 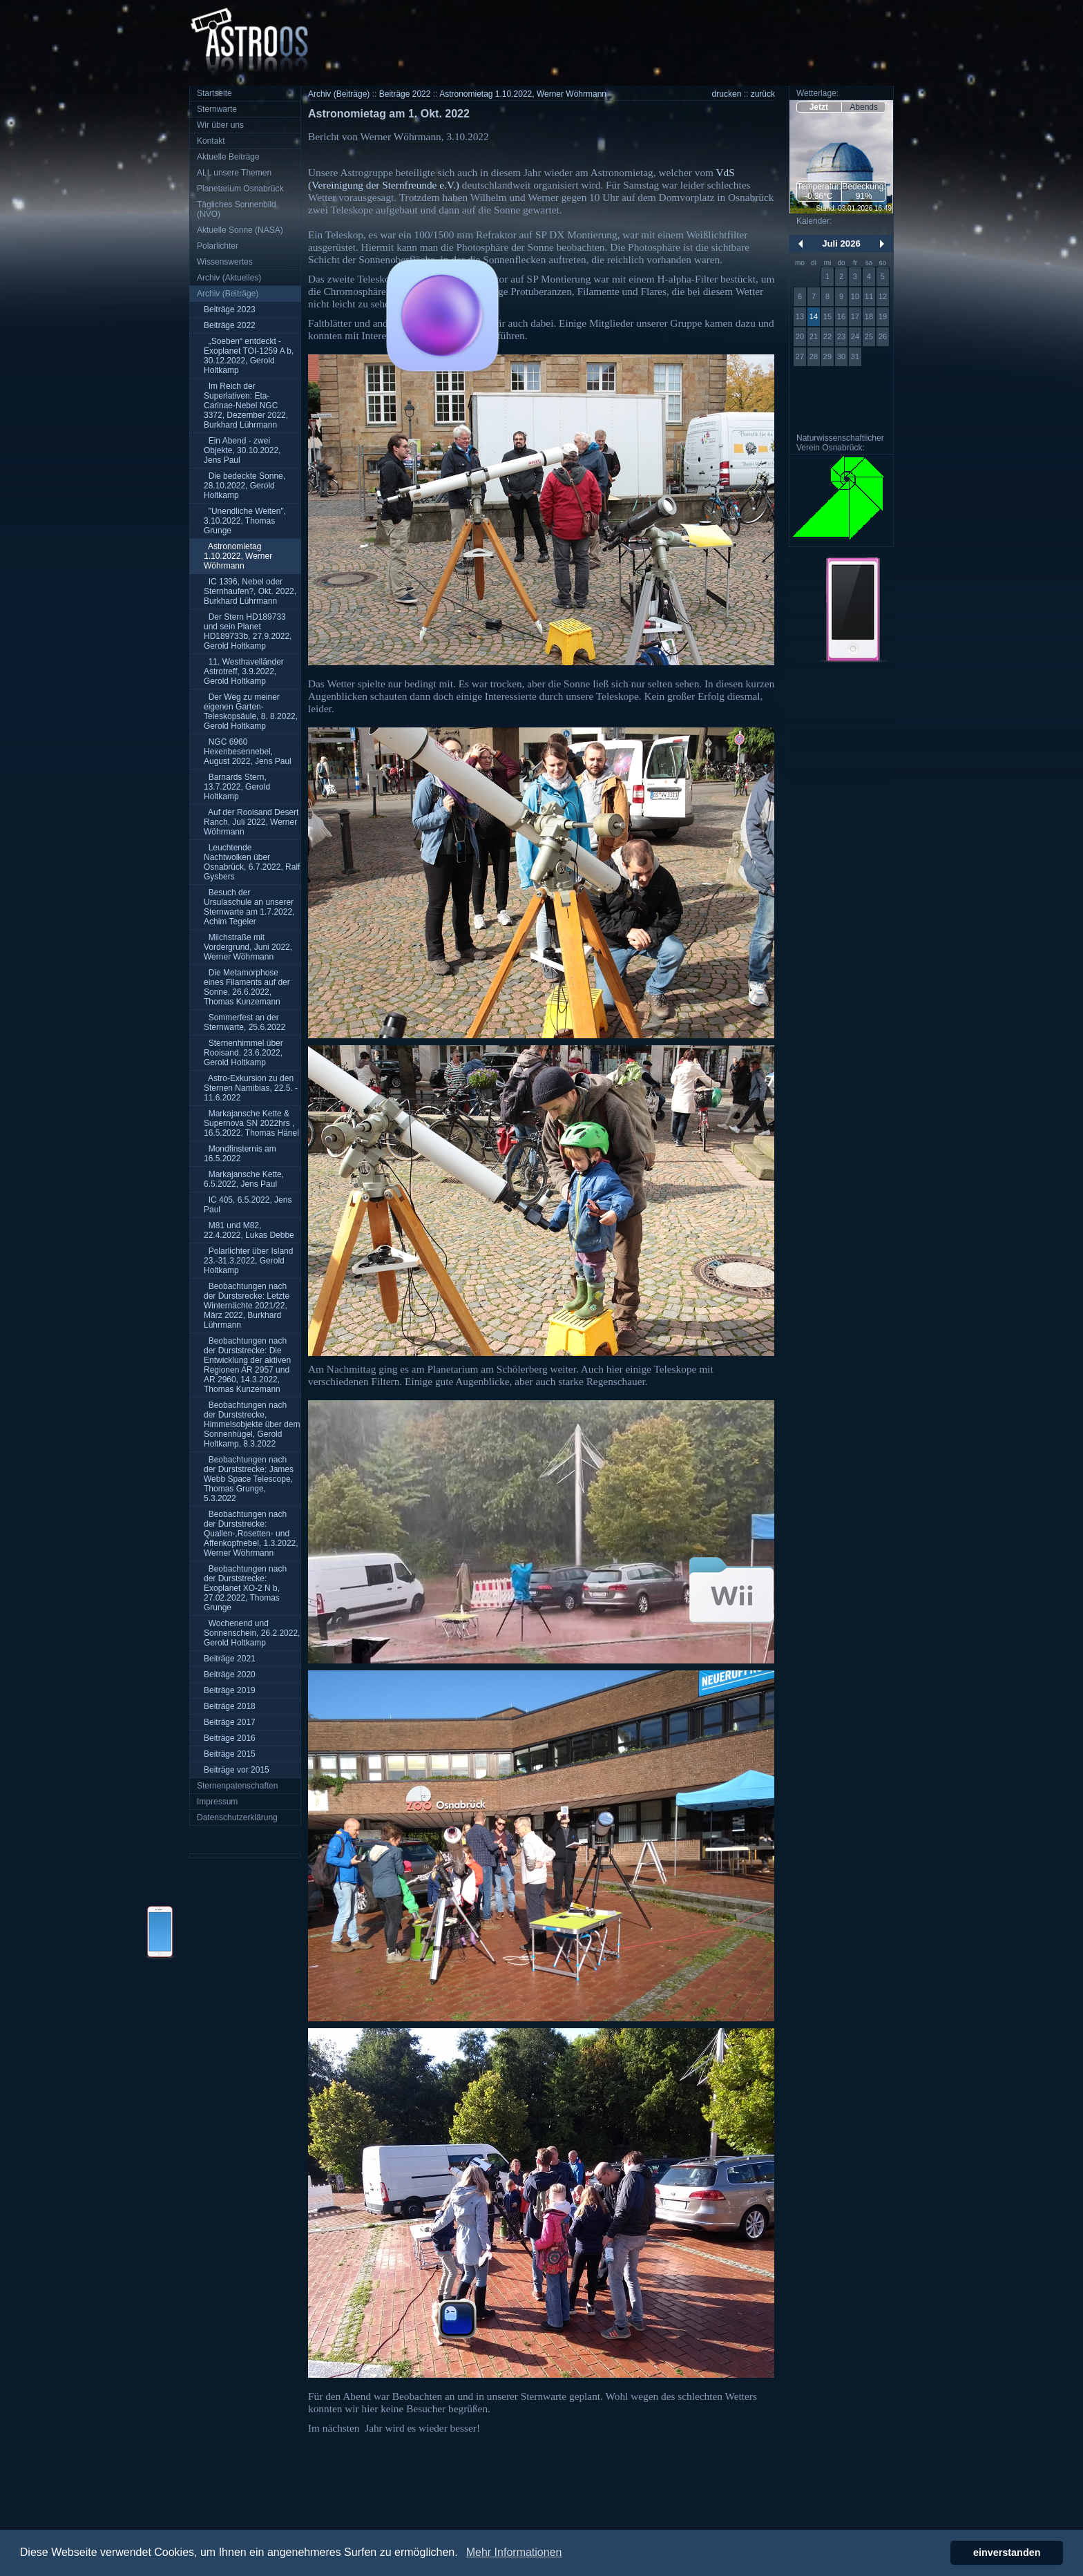 What do you see at coordinates (457, 2319) in the screenshot?
I see `open ghostty terminal emulator` at bounding box center [457, 2319].